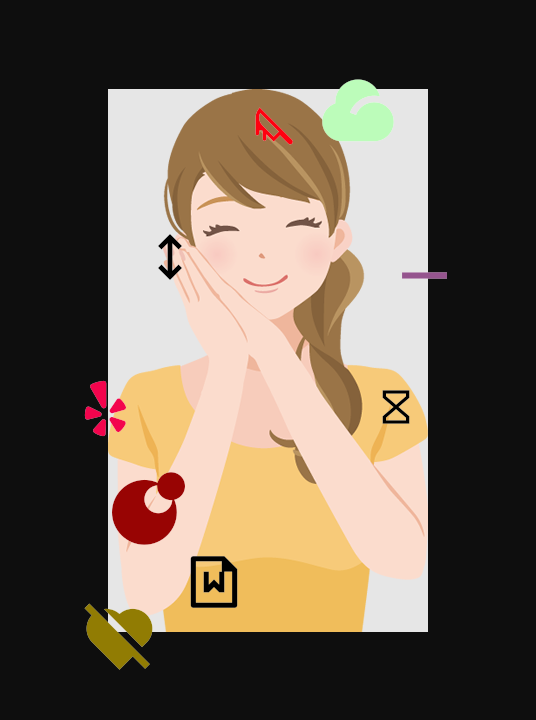  I want to click on open a Microsoft Word document, so click(214, 582).